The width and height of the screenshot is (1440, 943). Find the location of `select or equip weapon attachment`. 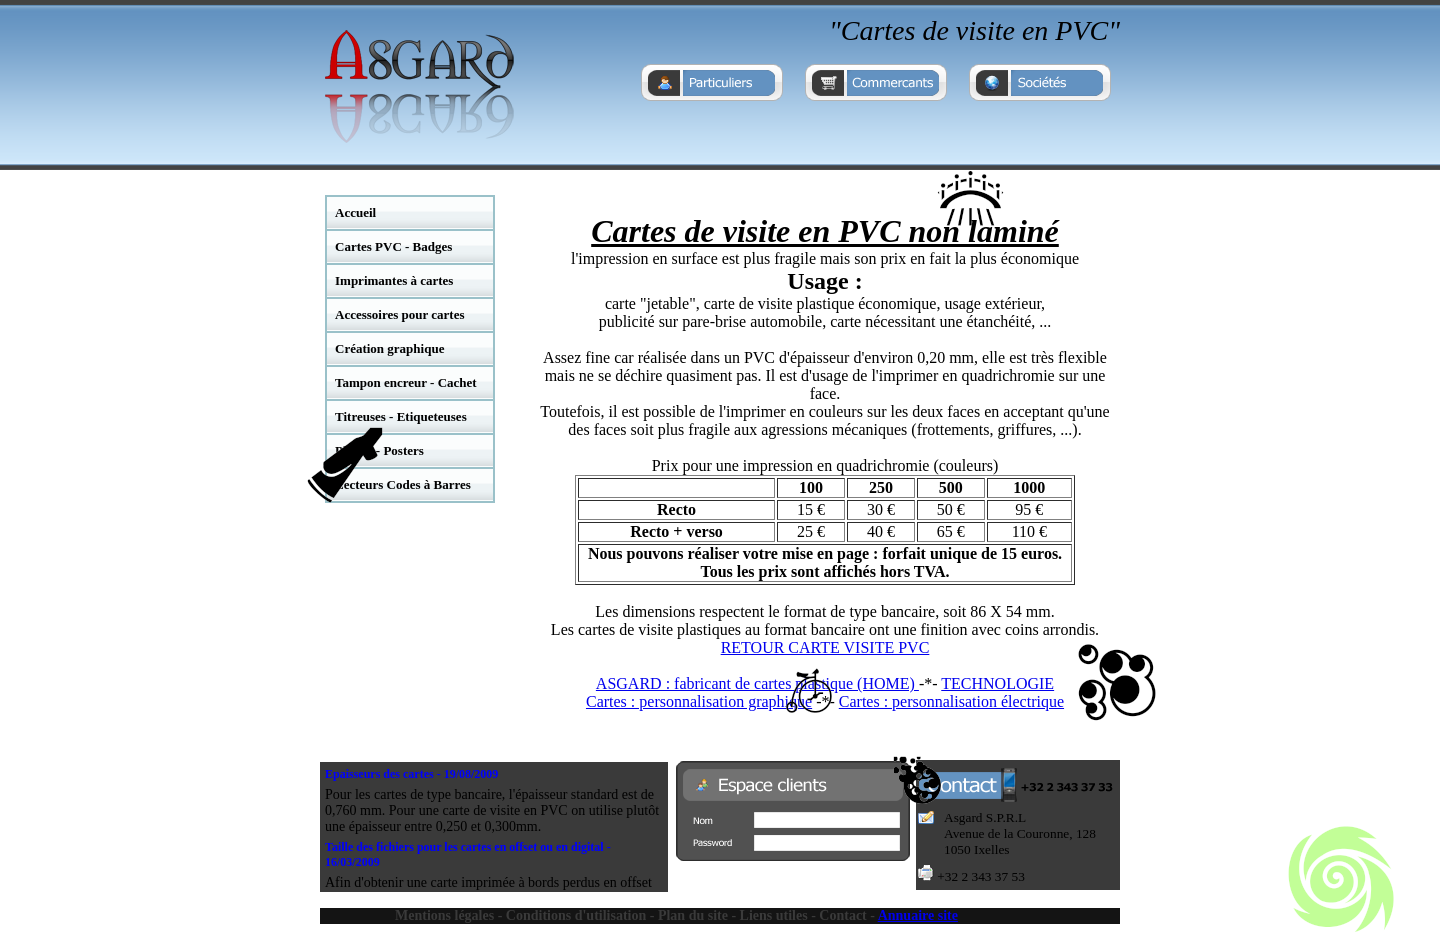

select or equip weapon attachment is located at coordinates (345, 465).